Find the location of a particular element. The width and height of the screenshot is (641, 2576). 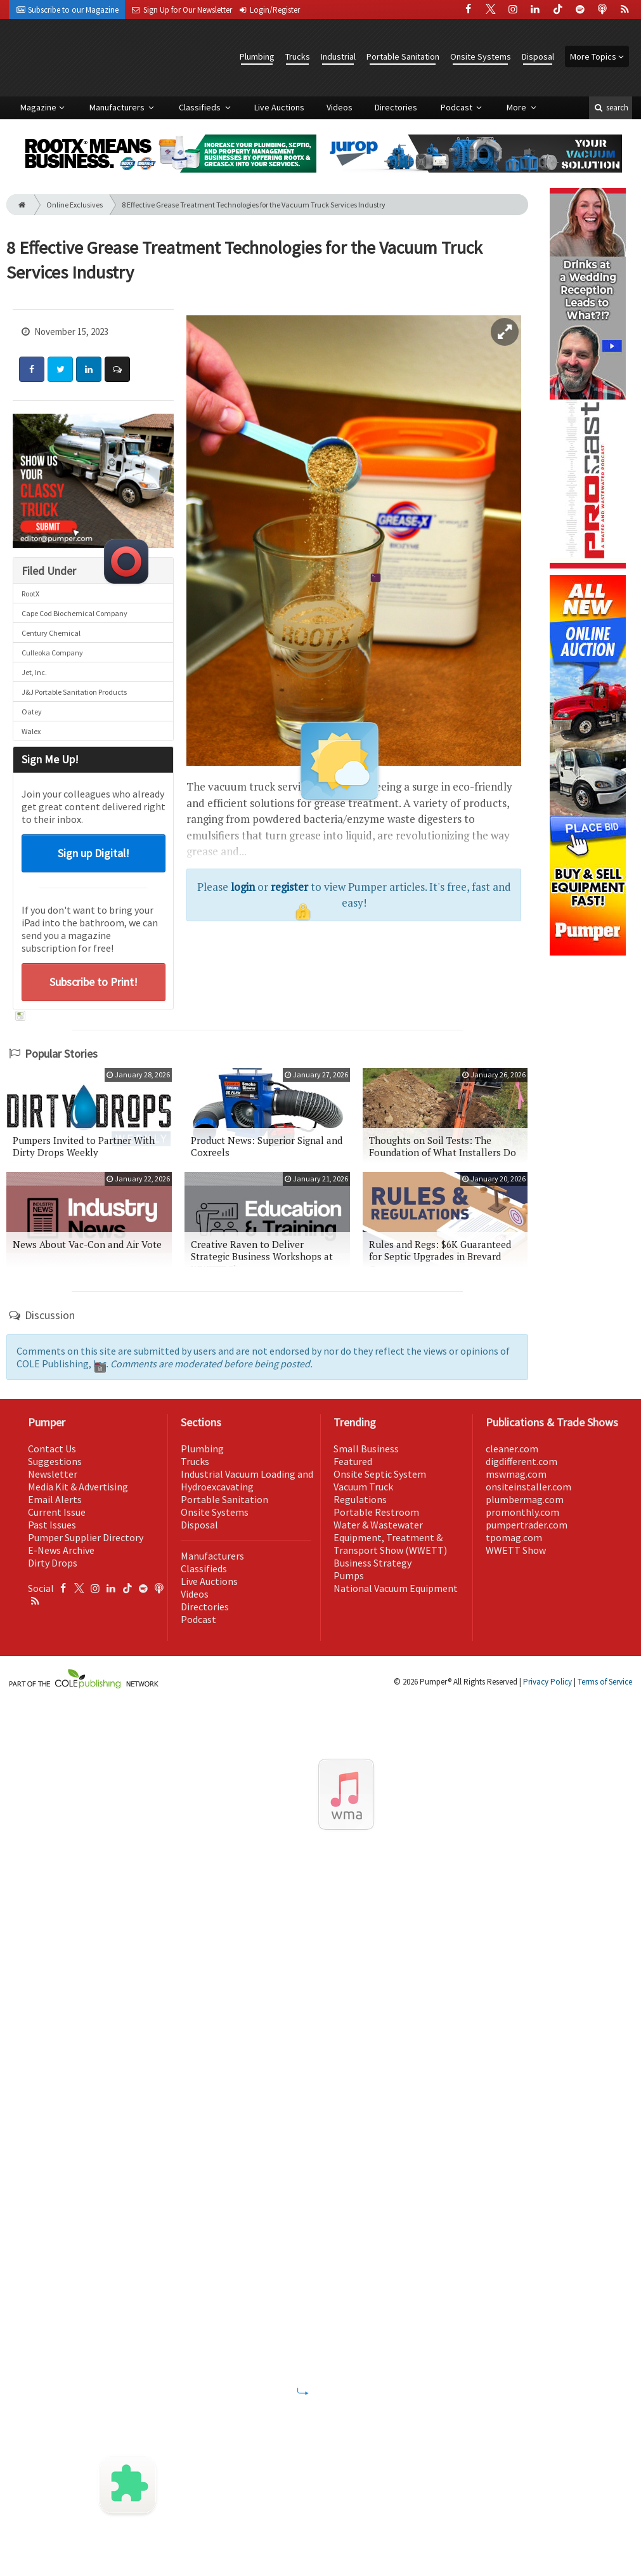

forward this email to another recipient is located at coordinates (303, 2391).